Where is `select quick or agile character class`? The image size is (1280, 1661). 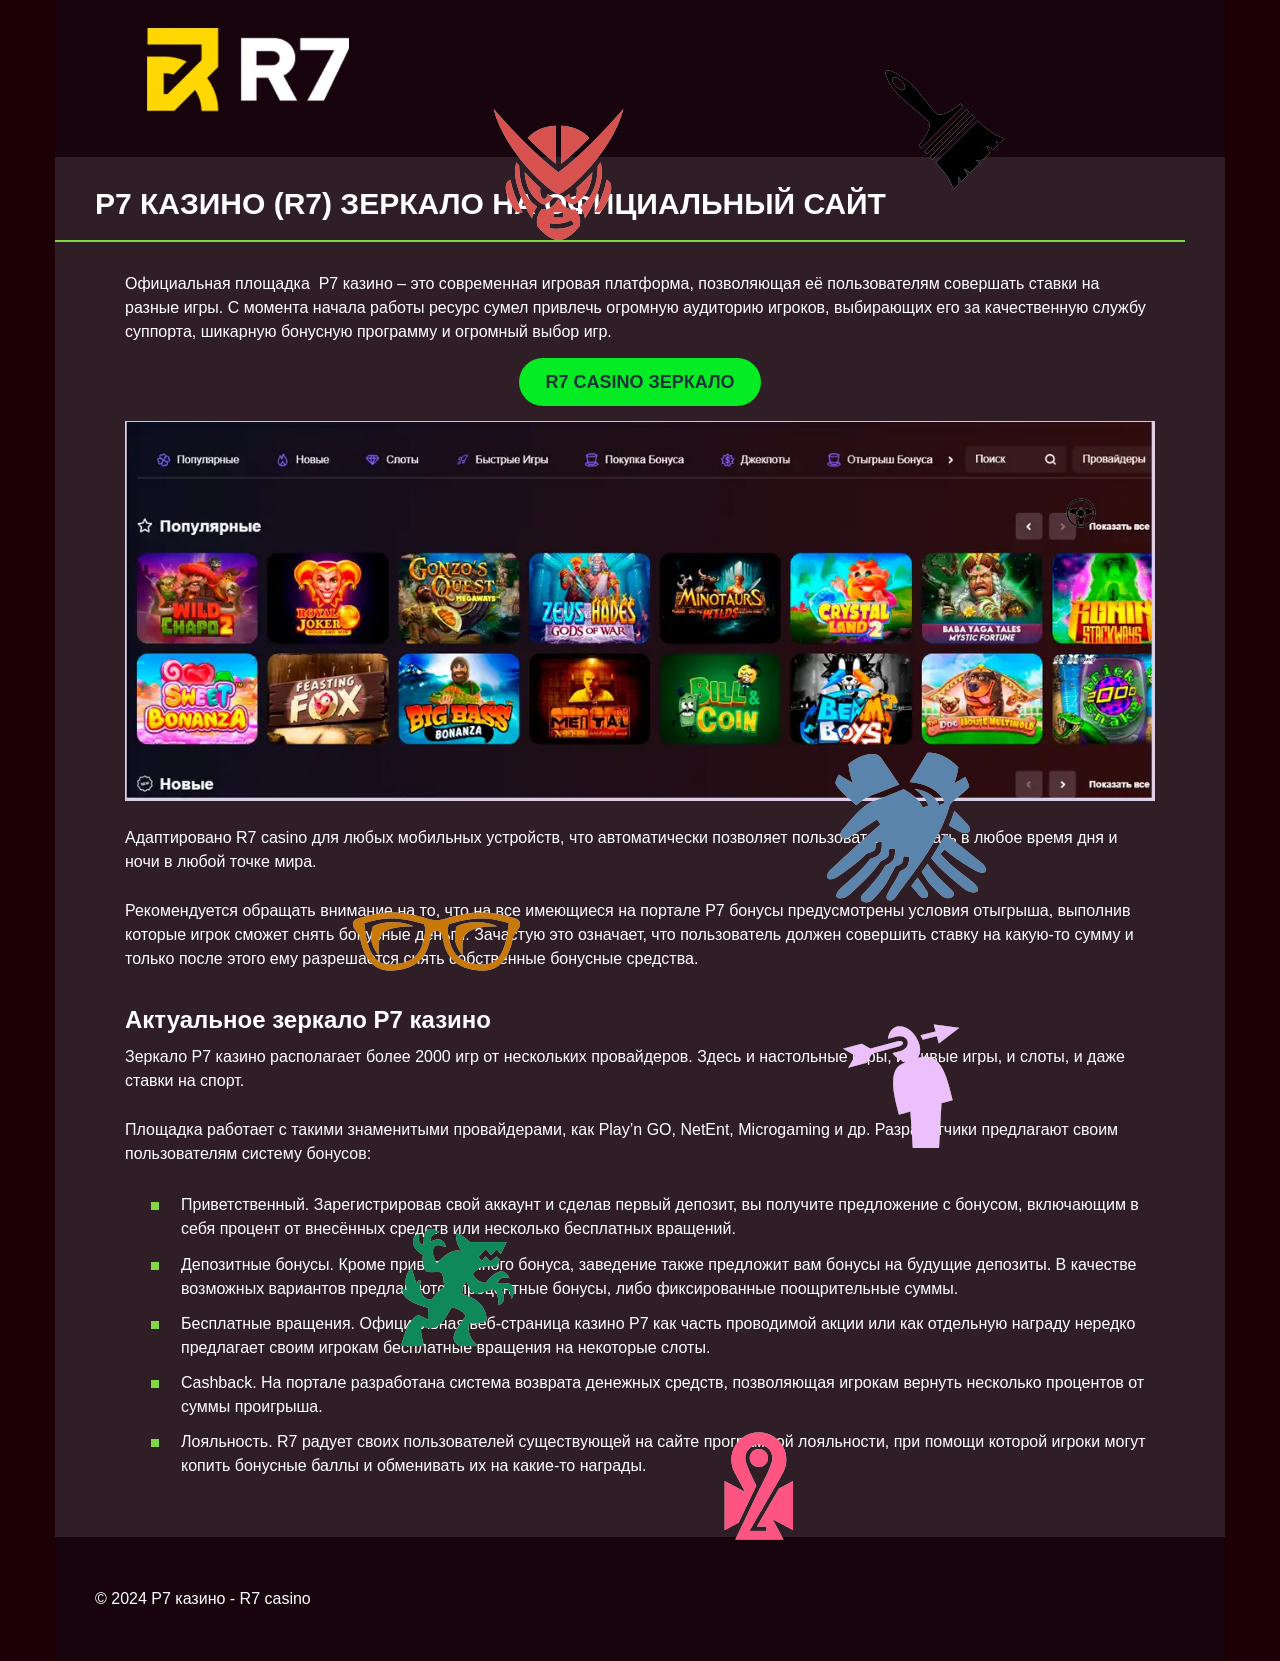 select quick or agile character class is located at coordinates (558, 174).